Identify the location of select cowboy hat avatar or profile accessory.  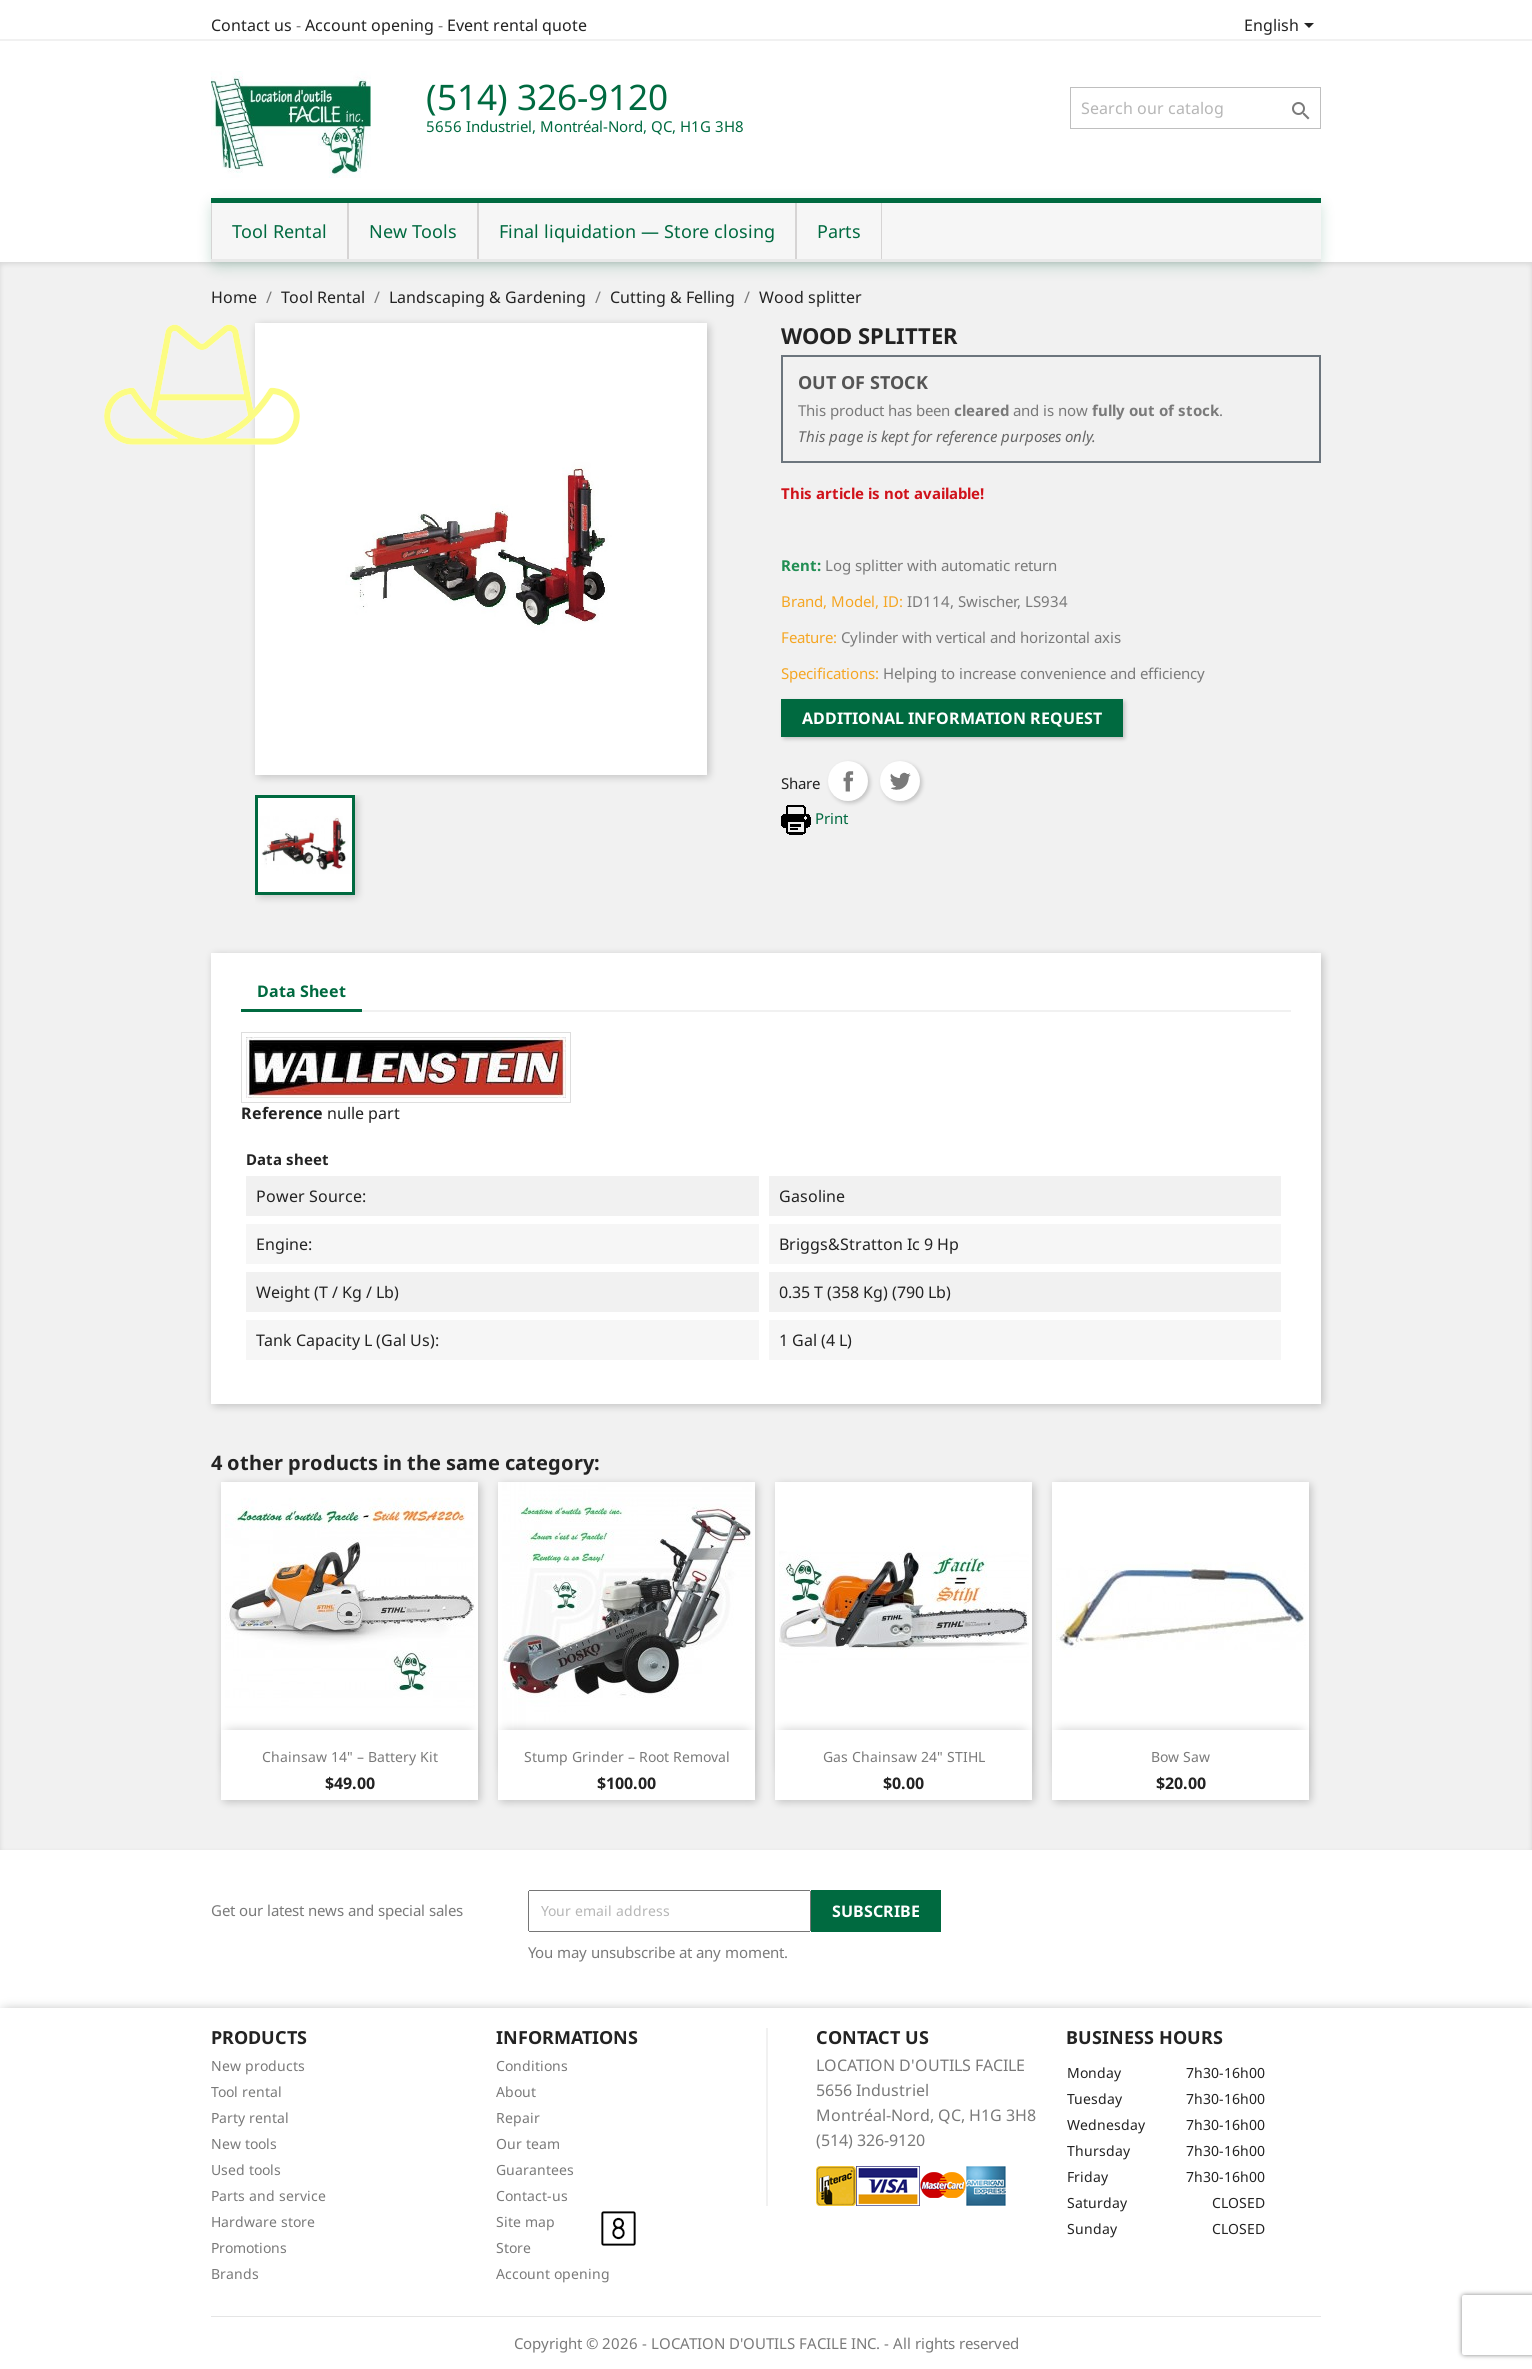
(202, 391).